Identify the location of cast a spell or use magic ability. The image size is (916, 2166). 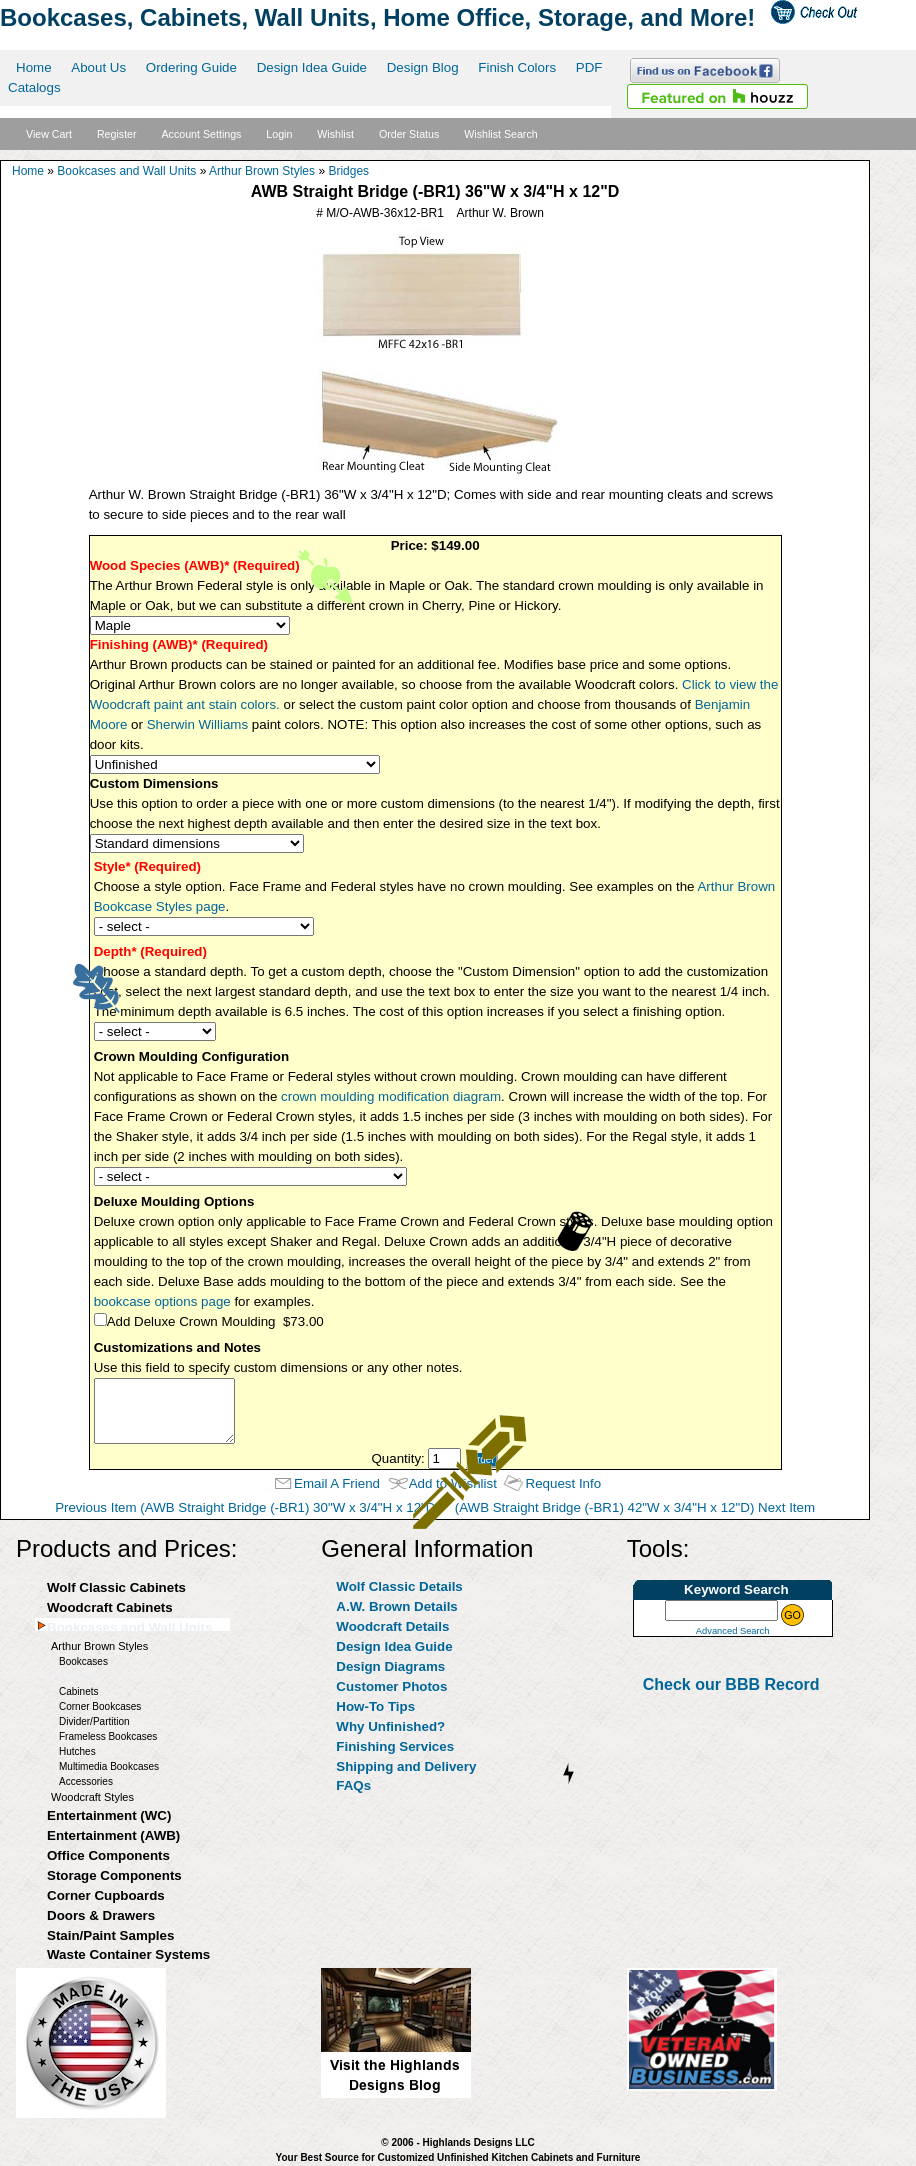
(470, 1471).